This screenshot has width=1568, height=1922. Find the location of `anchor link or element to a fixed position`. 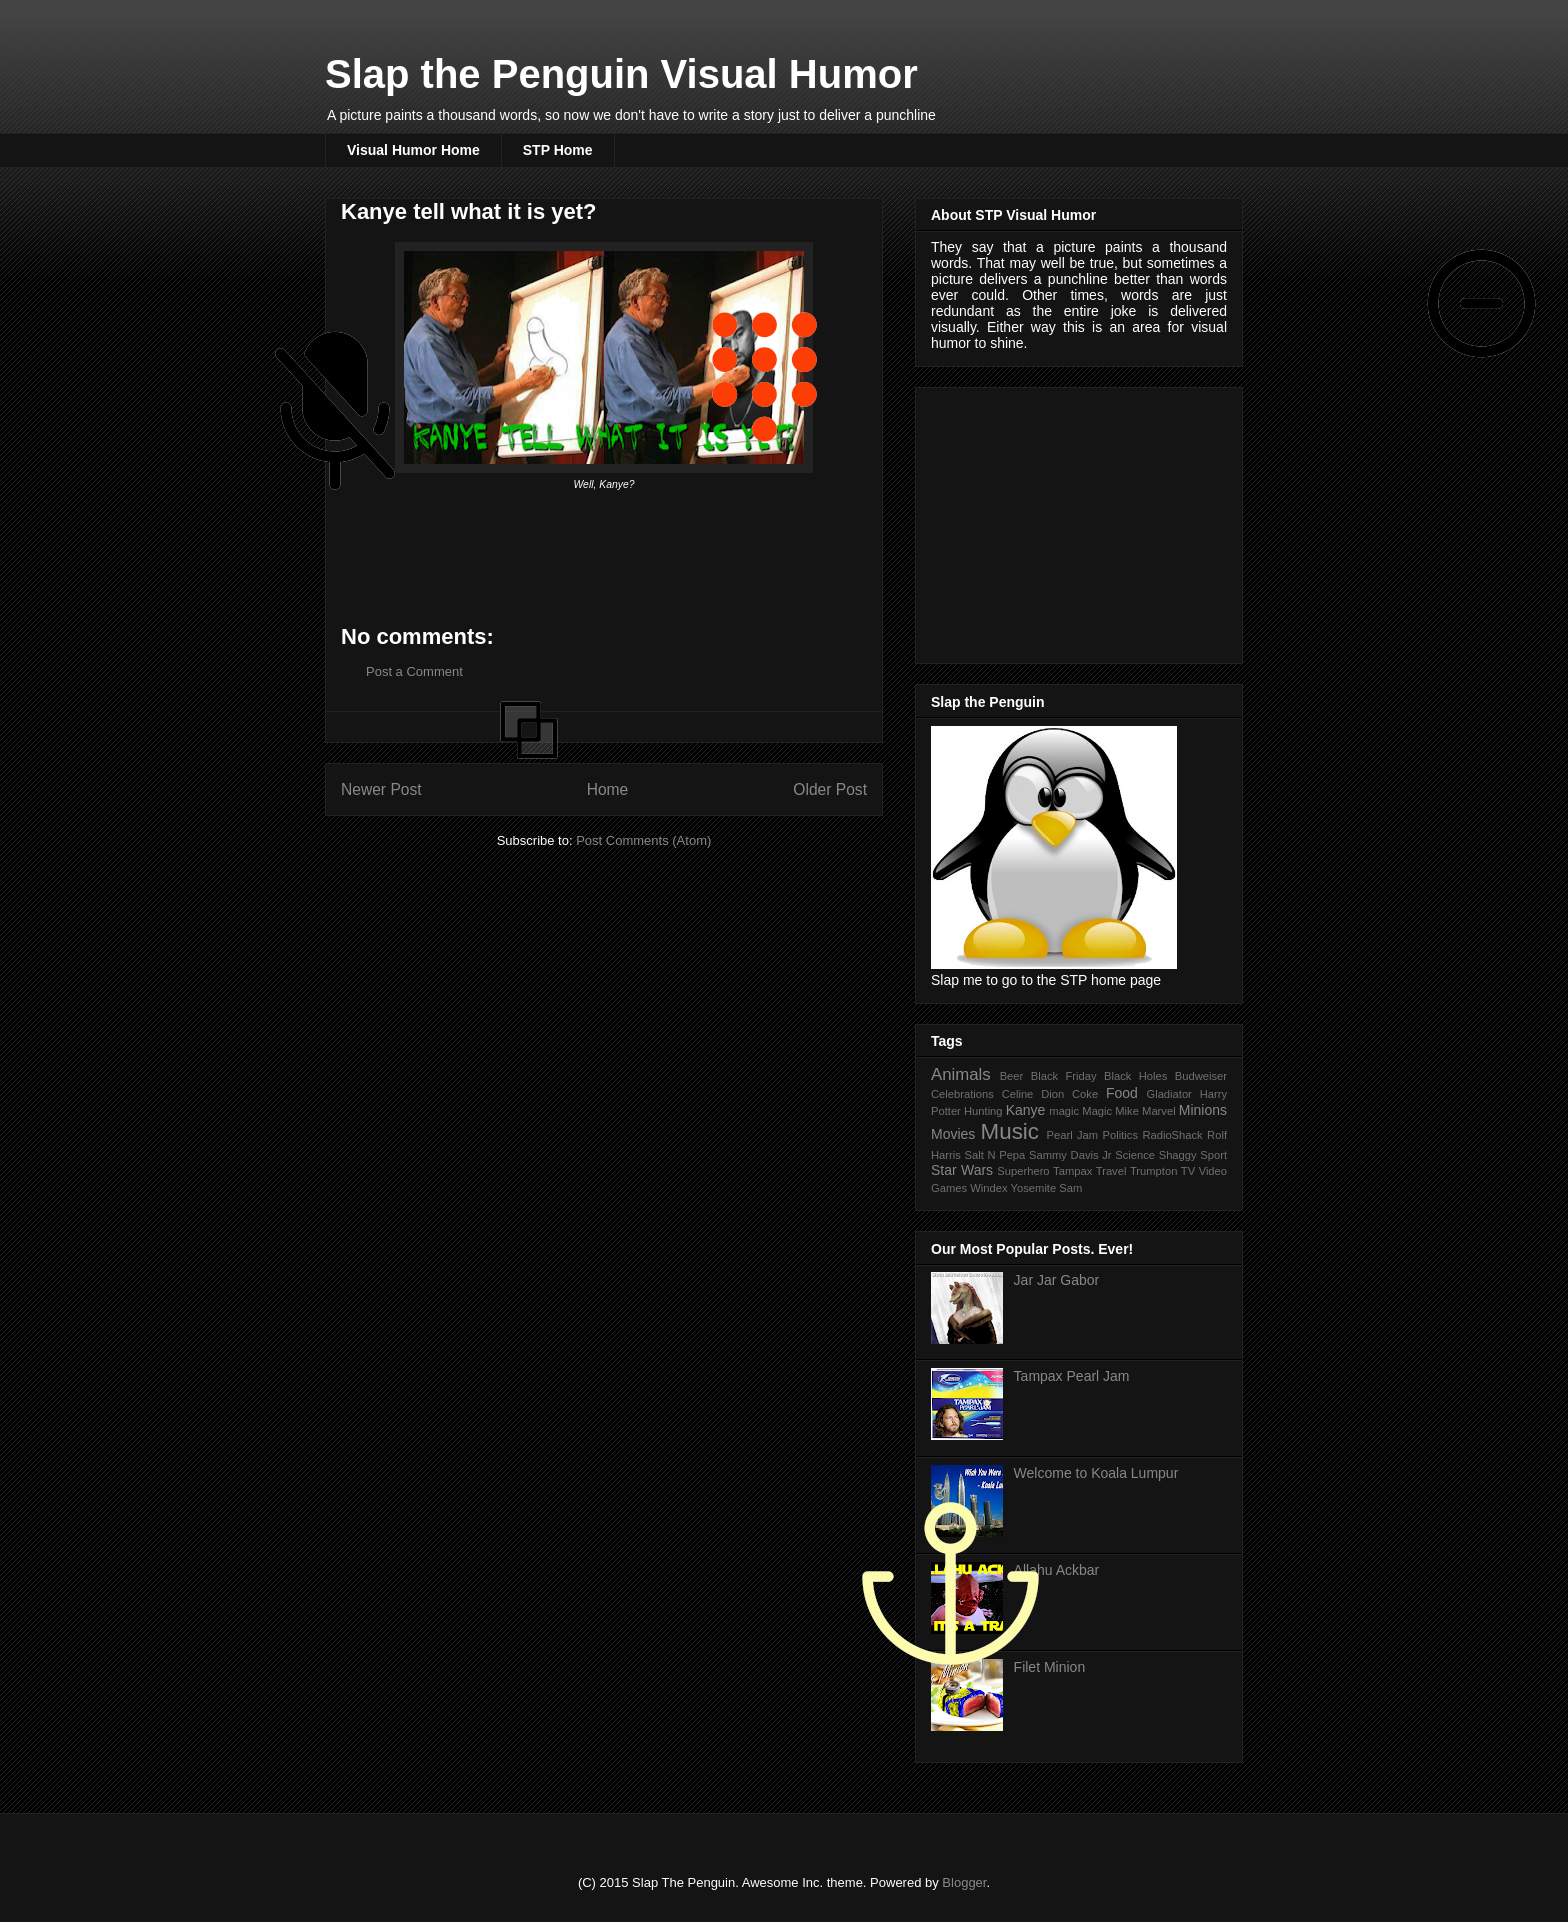

anchor link or element to a fixed position is located at coordinates (950, 1583).